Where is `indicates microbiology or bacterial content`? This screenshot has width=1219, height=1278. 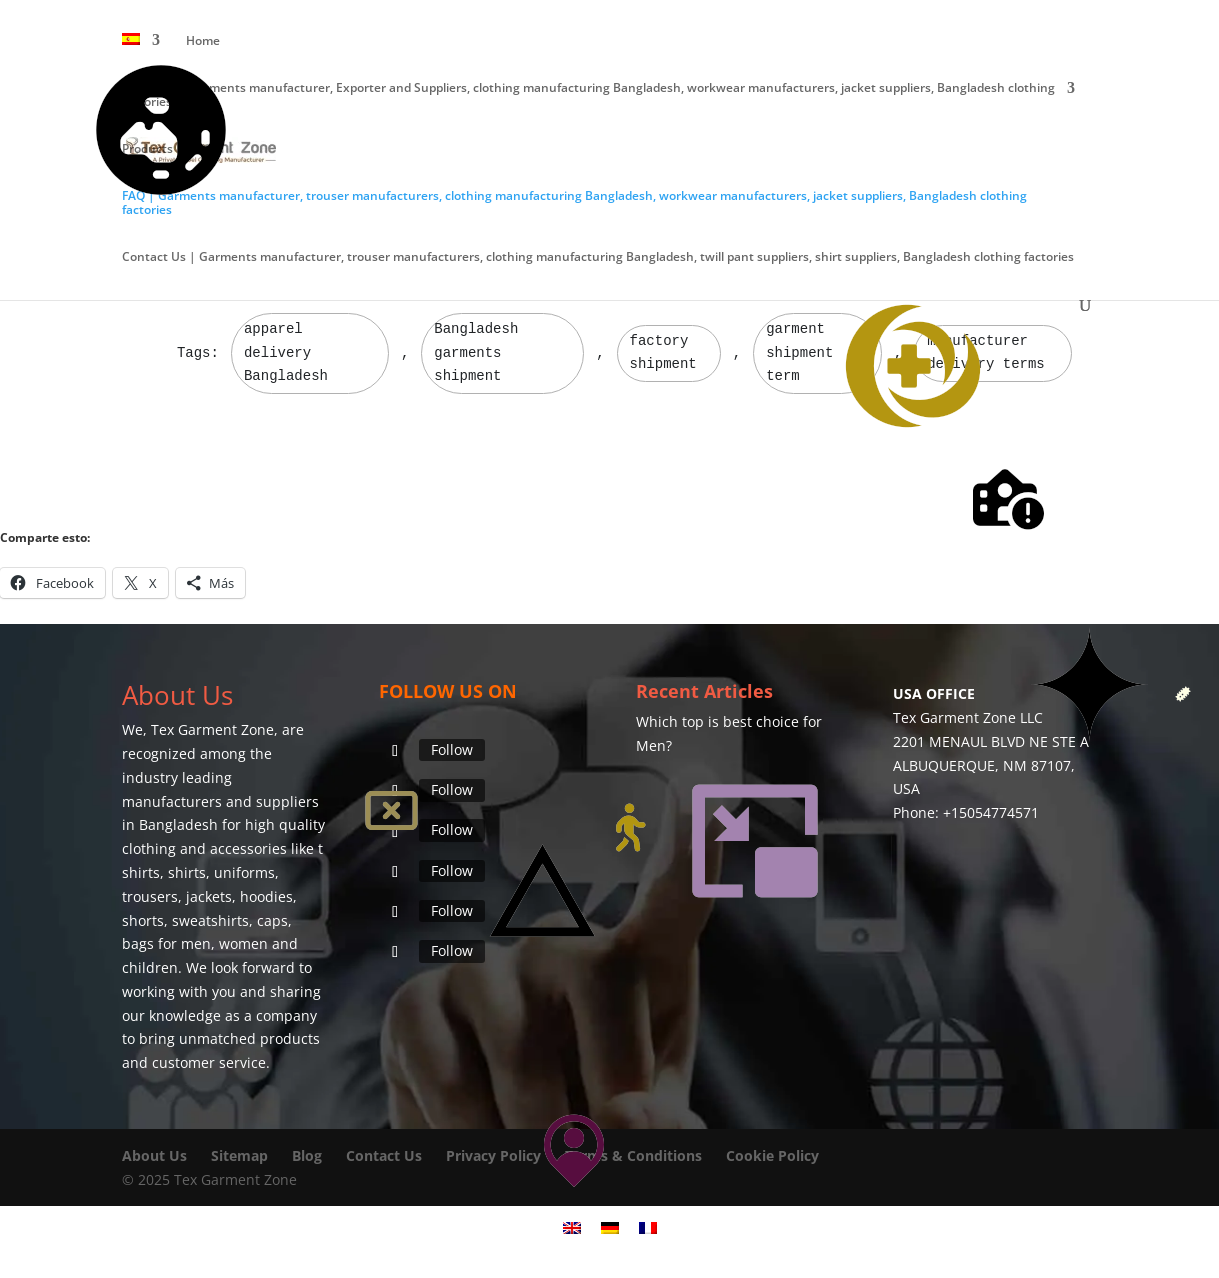 indicates microbiology or bacterial content is located at coordinates (1183, 694).